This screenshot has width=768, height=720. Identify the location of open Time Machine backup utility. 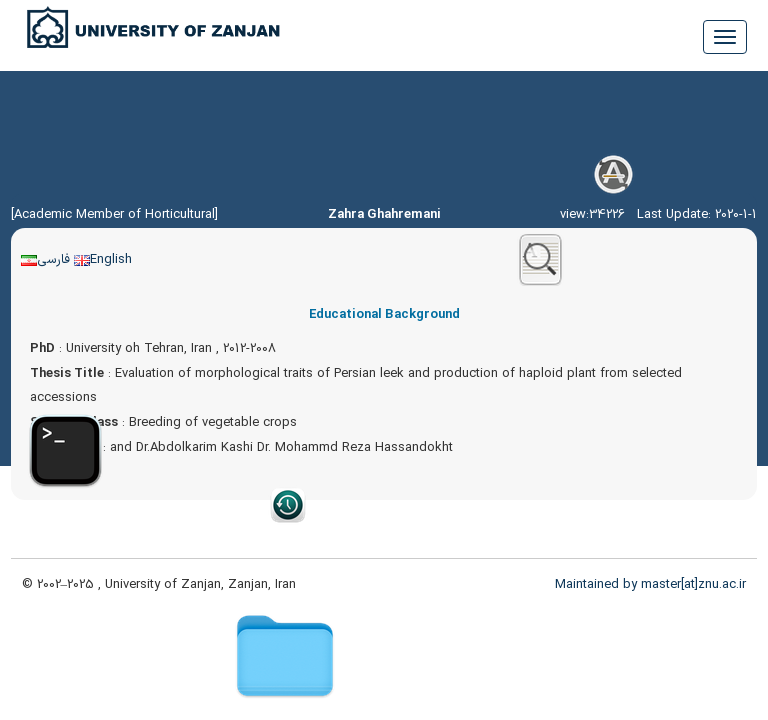
(288, 505).